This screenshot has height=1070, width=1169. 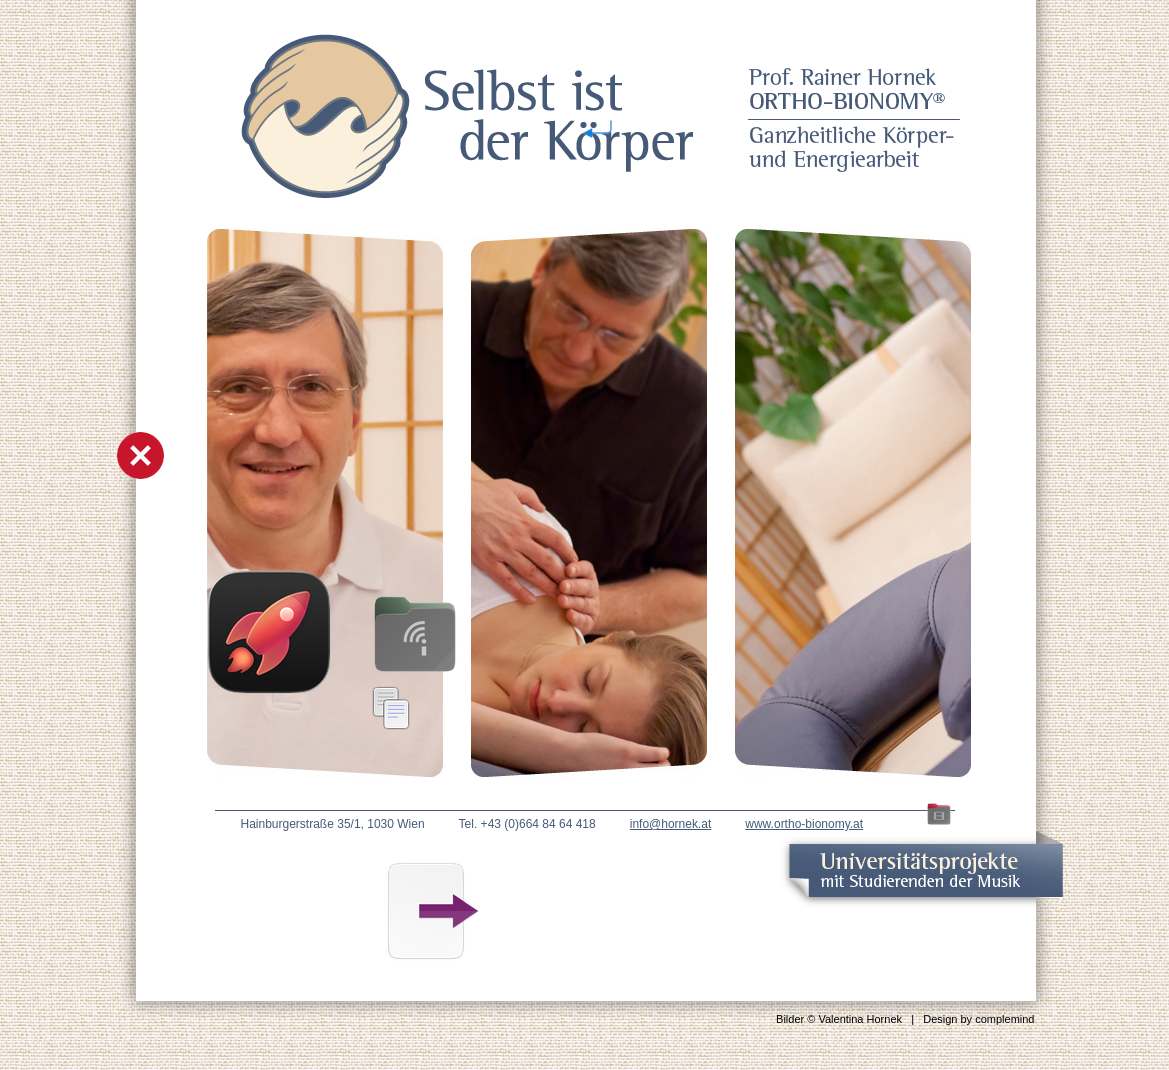 I want to click on open insync cloud sync folder, so click(x=415, y=634).